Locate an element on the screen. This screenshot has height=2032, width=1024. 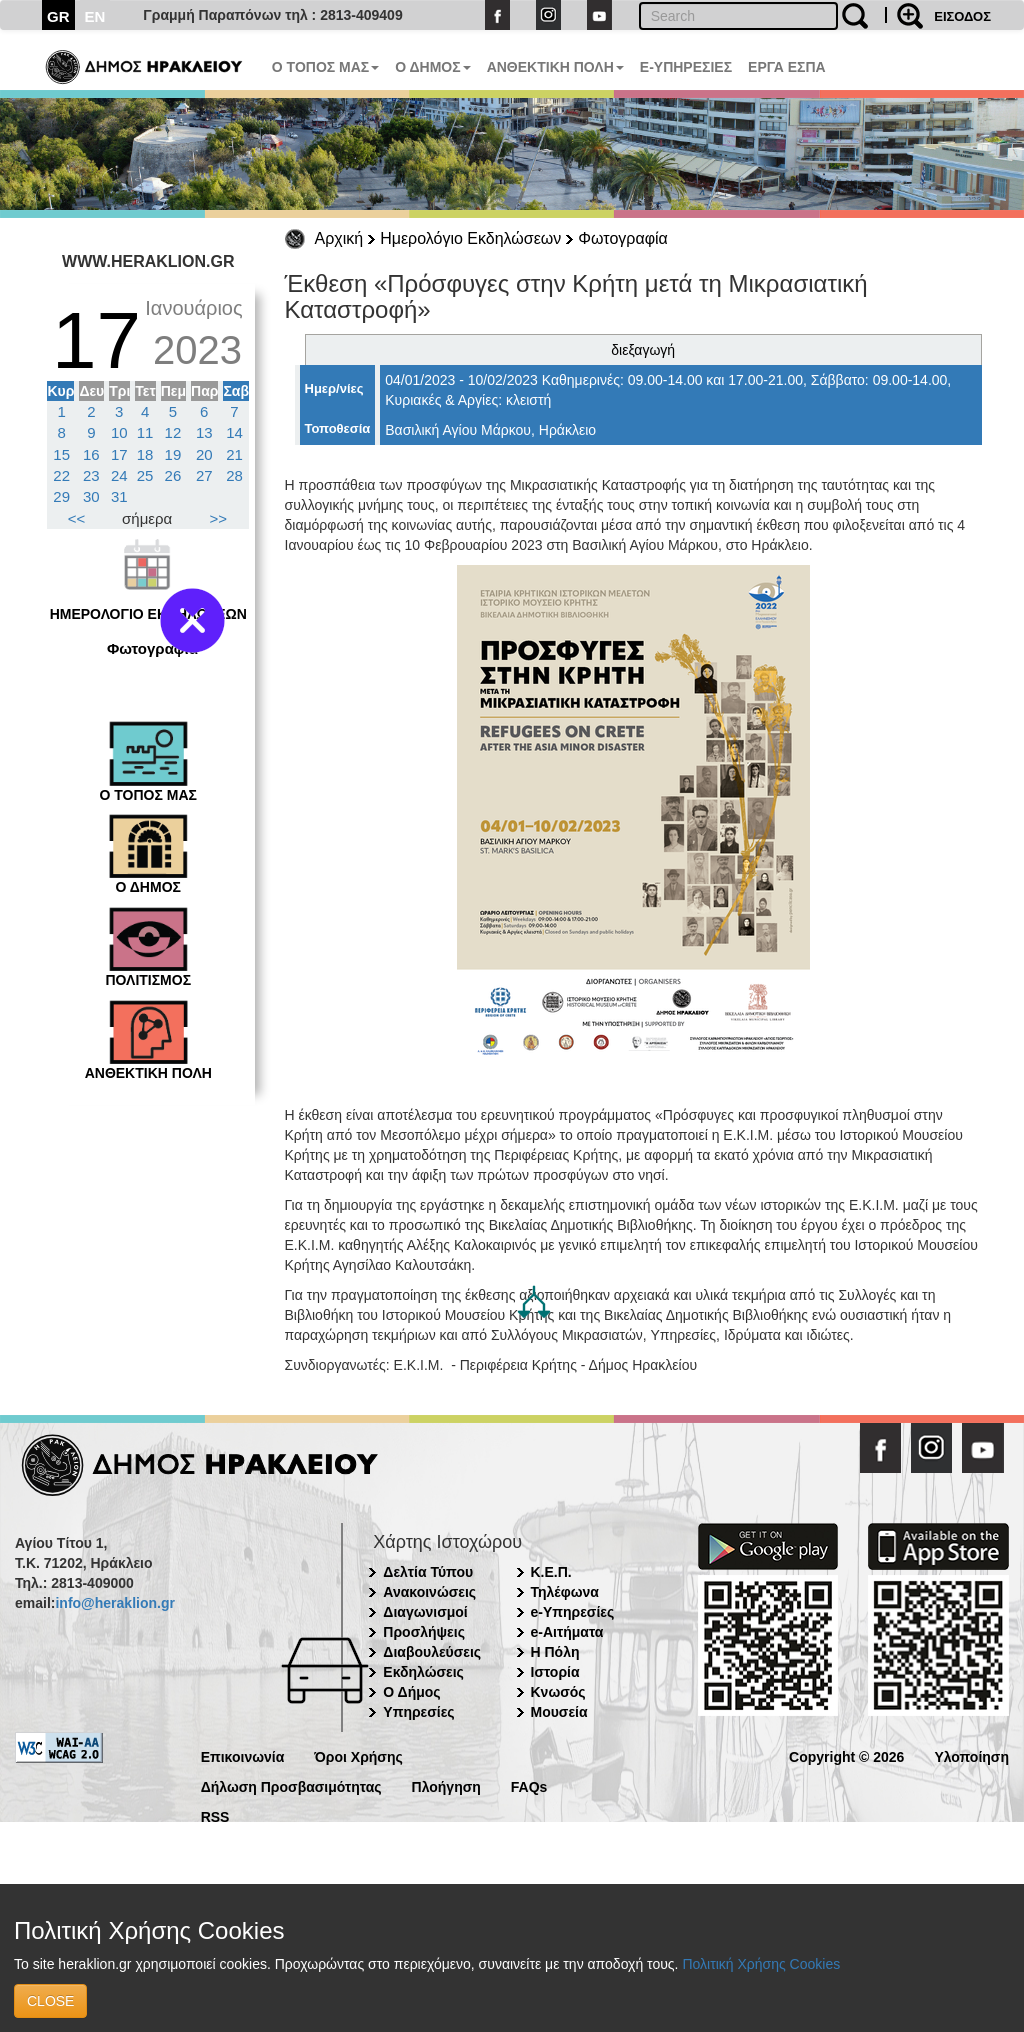
access vehicle or car-related features is located at coordinates (325, 1672).